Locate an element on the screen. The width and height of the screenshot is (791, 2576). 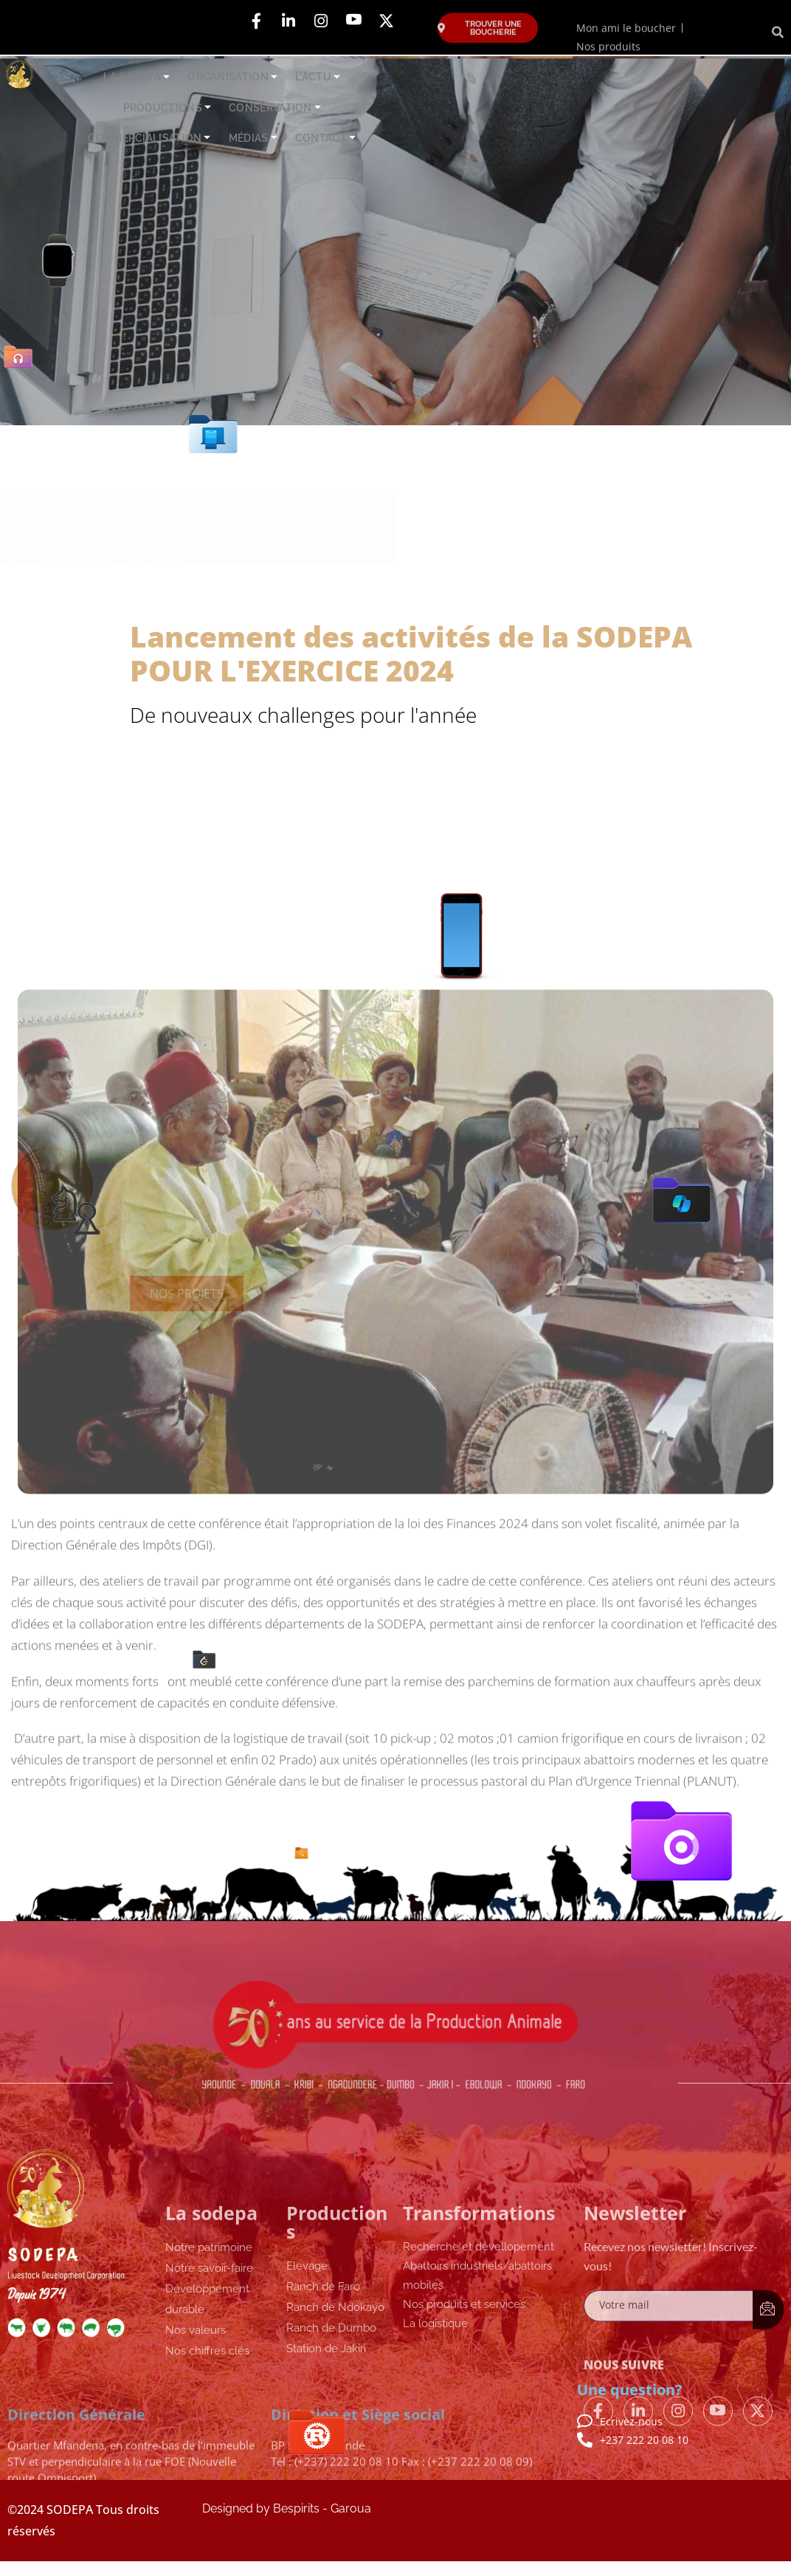
open chess game application is located at coordinates (76, 1210).